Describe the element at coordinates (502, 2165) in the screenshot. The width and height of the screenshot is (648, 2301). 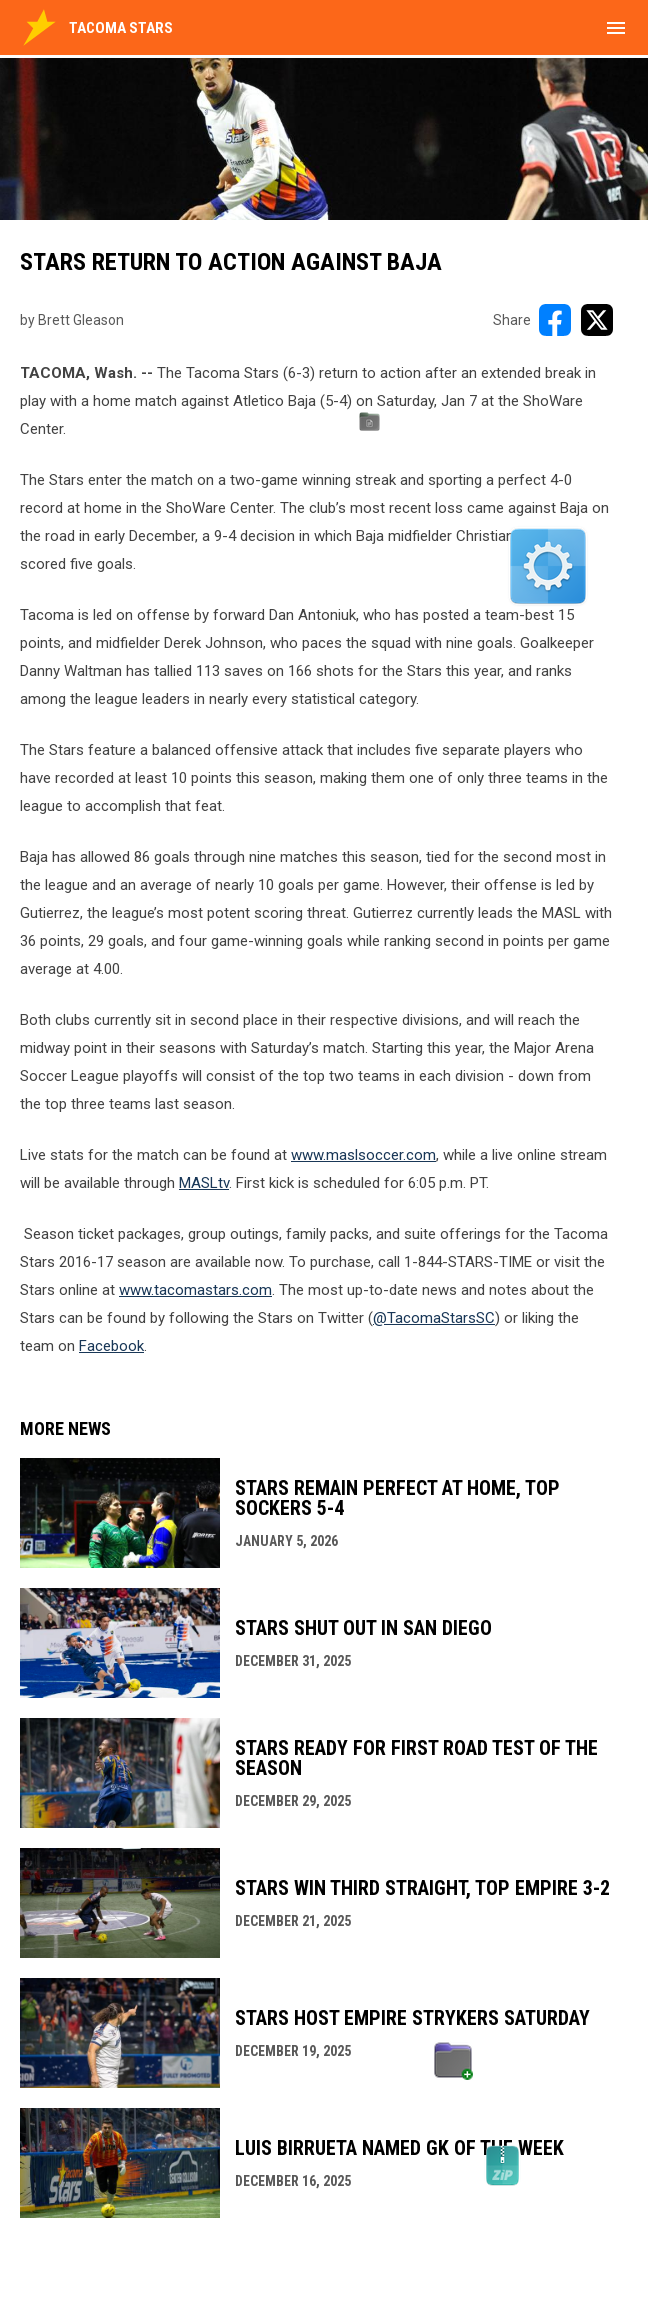
I see `compressed zip file` at that location.